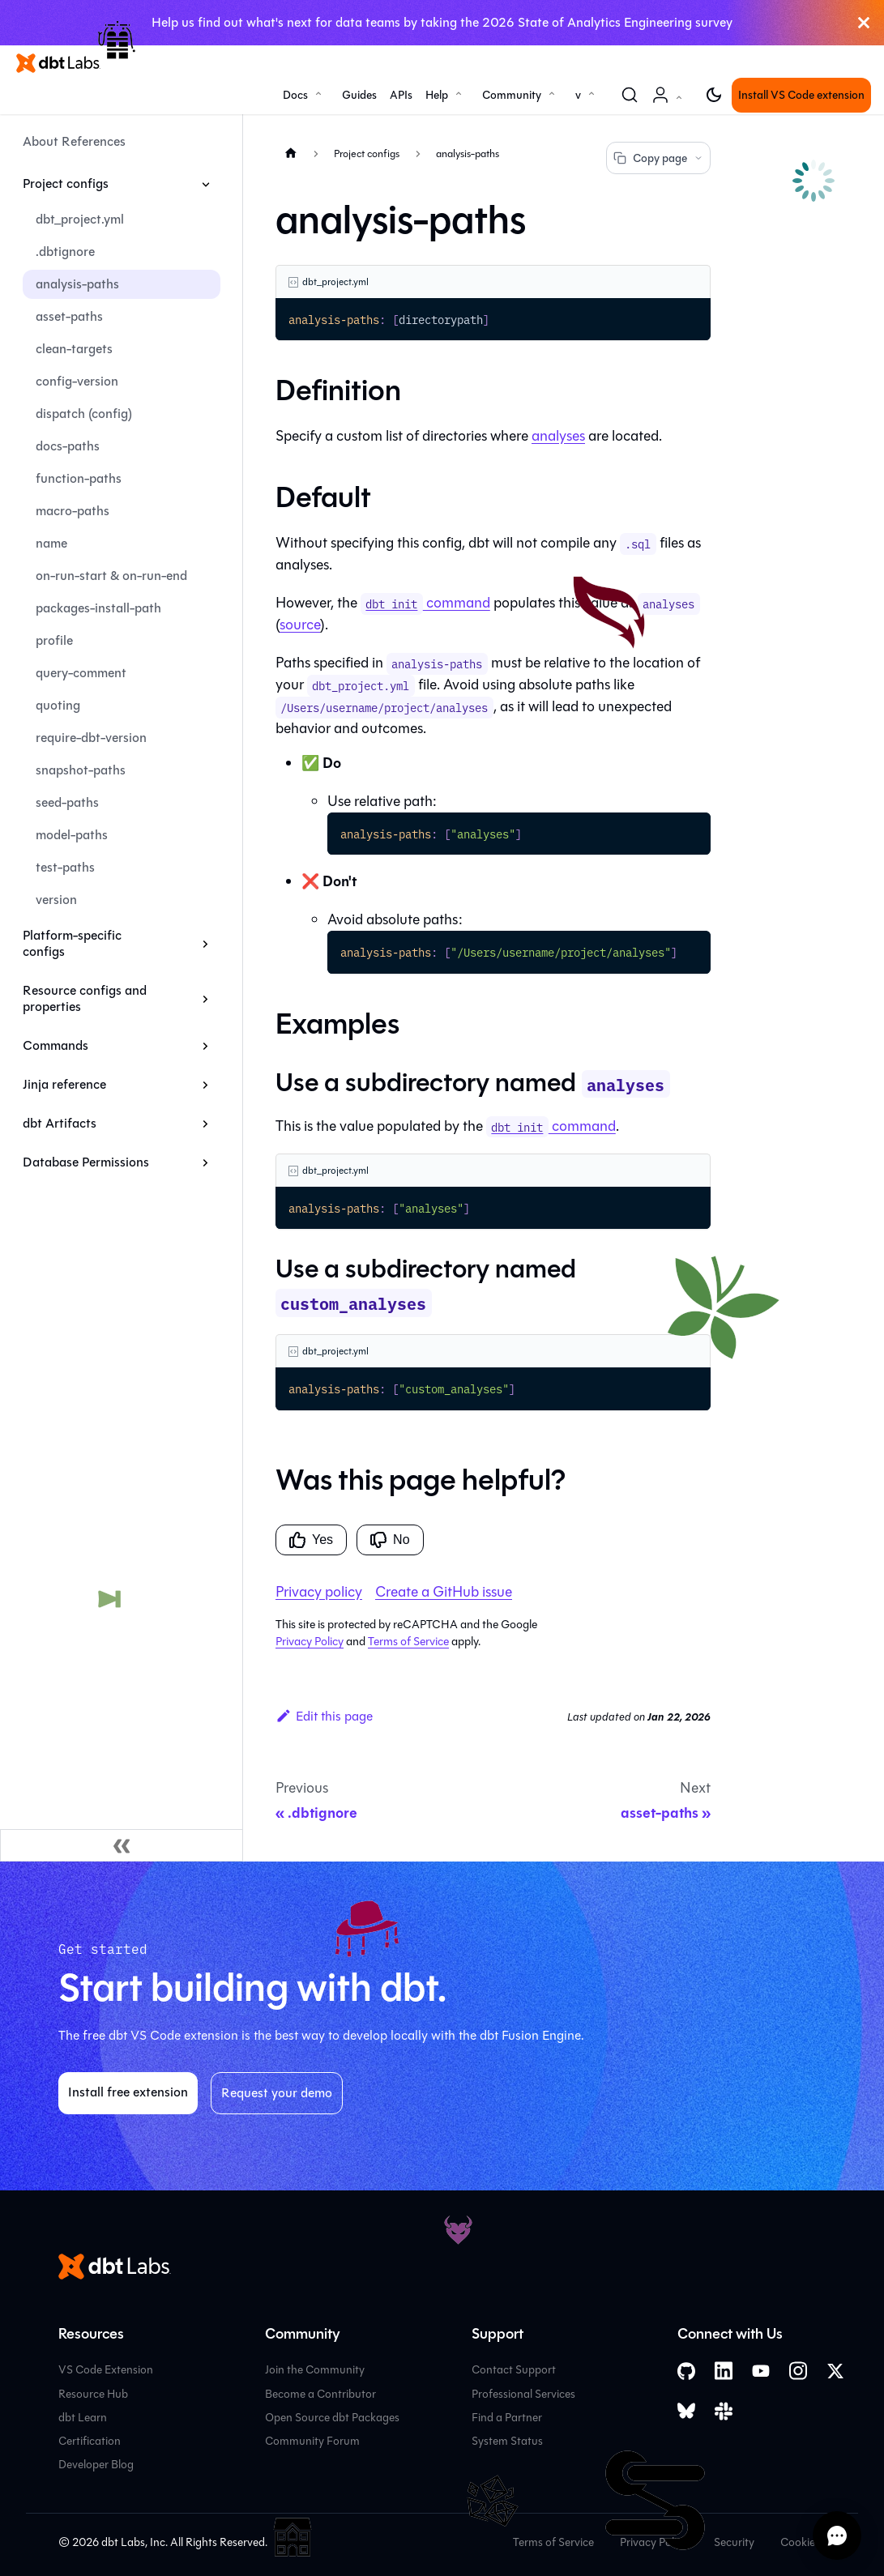 Image resolution: width=884 pixels, height=2576 pixels. I want to click on access diving or scuba equipment settings, so click(117, 40).